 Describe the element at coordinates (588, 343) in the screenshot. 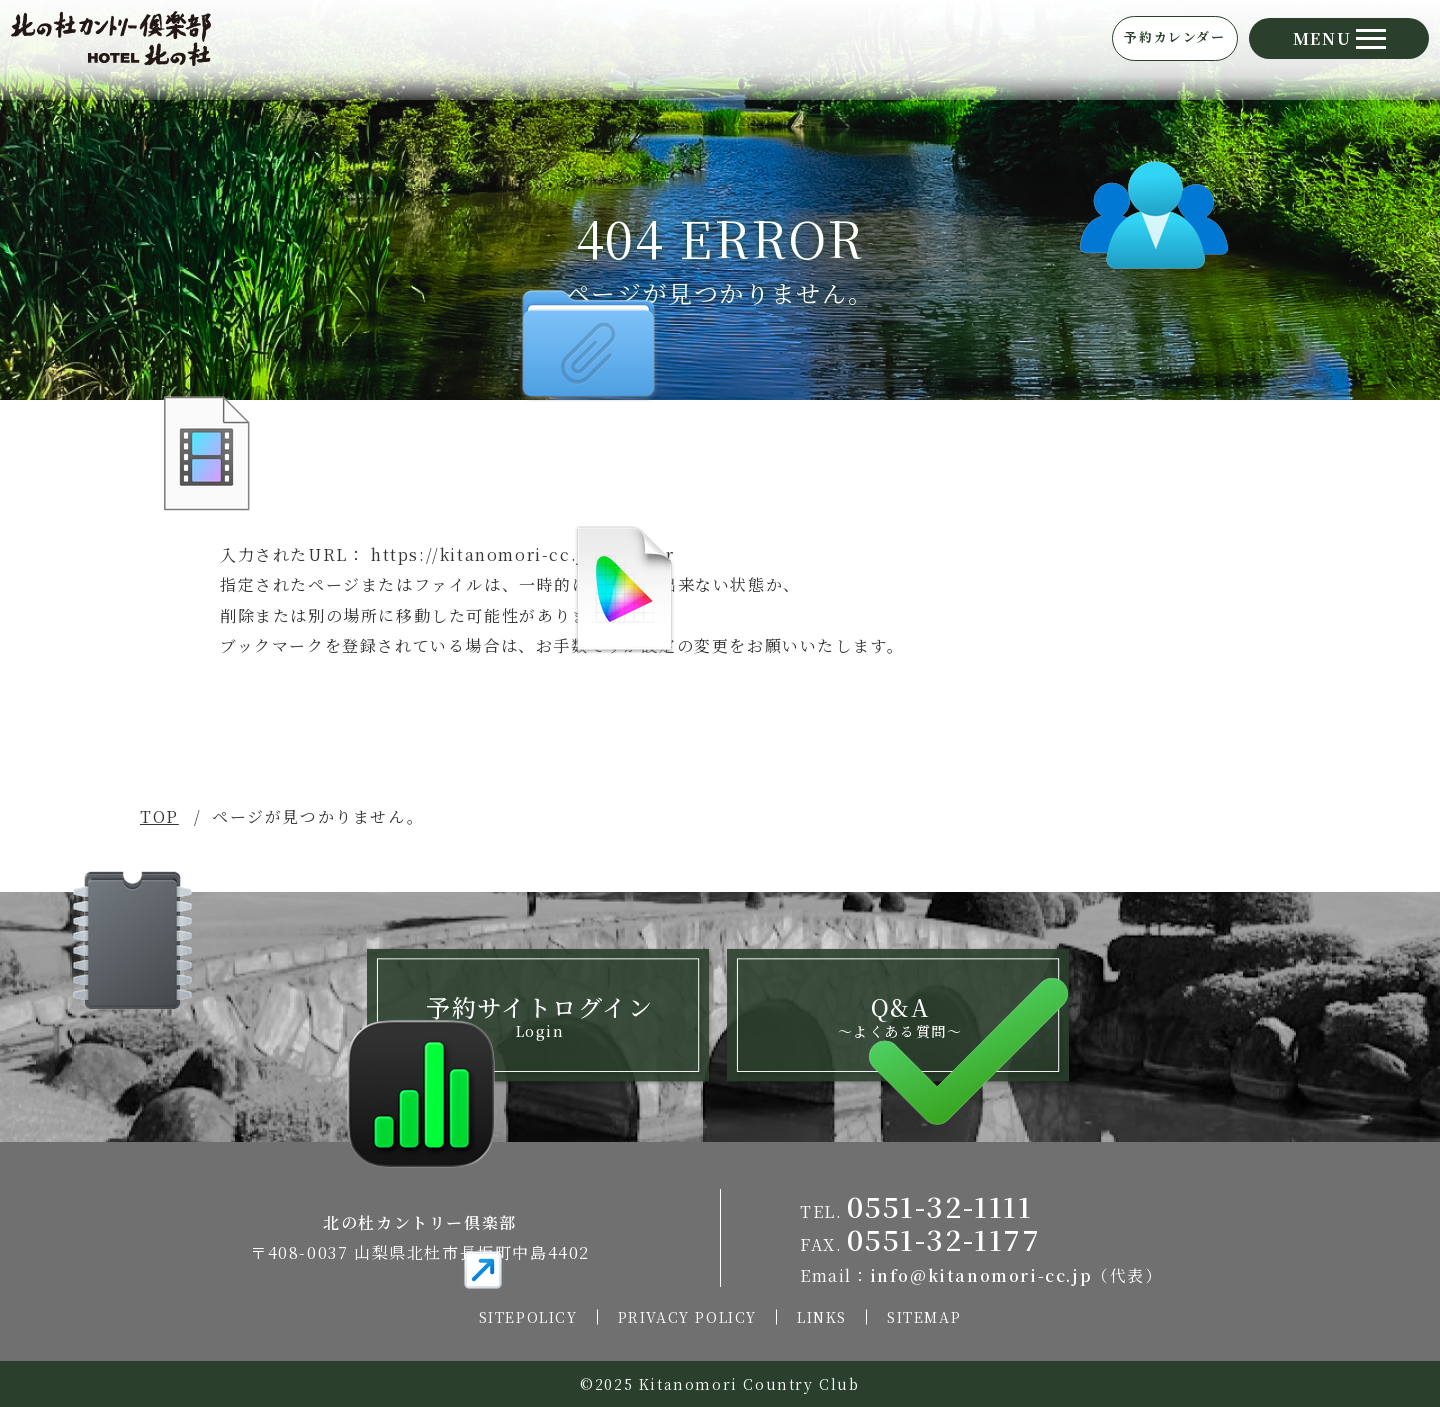

I see `open folder containing email attachments` at that location.